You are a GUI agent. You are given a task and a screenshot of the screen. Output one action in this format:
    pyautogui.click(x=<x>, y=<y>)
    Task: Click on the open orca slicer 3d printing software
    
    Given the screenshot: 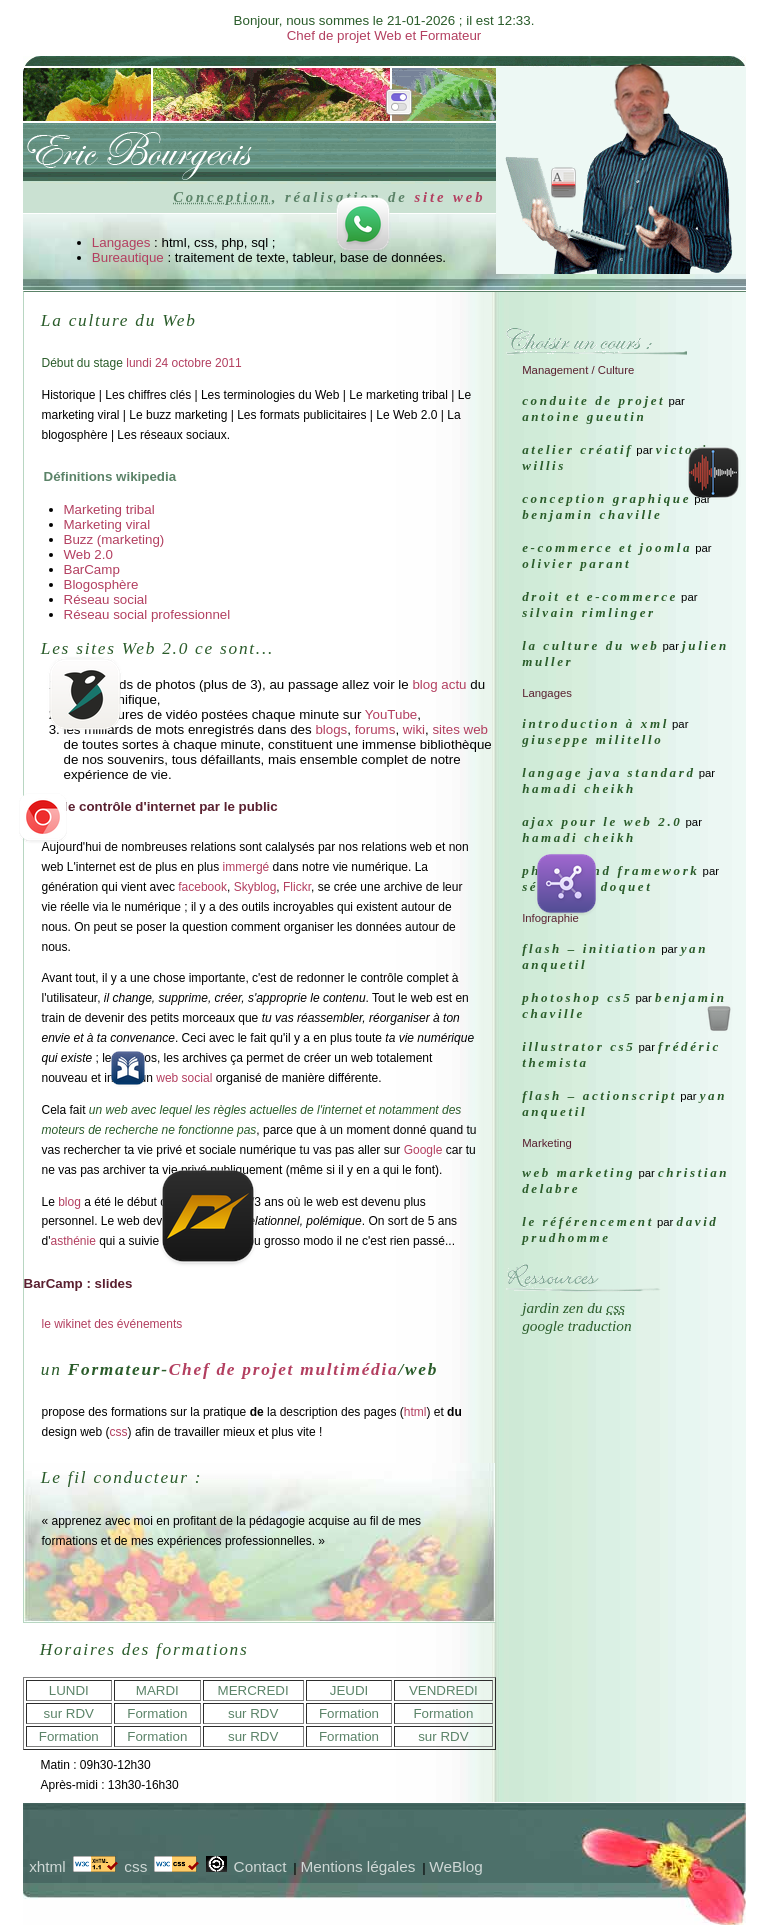 What is the action you would take?
    pyautogui.click(x=85, y=694)
    